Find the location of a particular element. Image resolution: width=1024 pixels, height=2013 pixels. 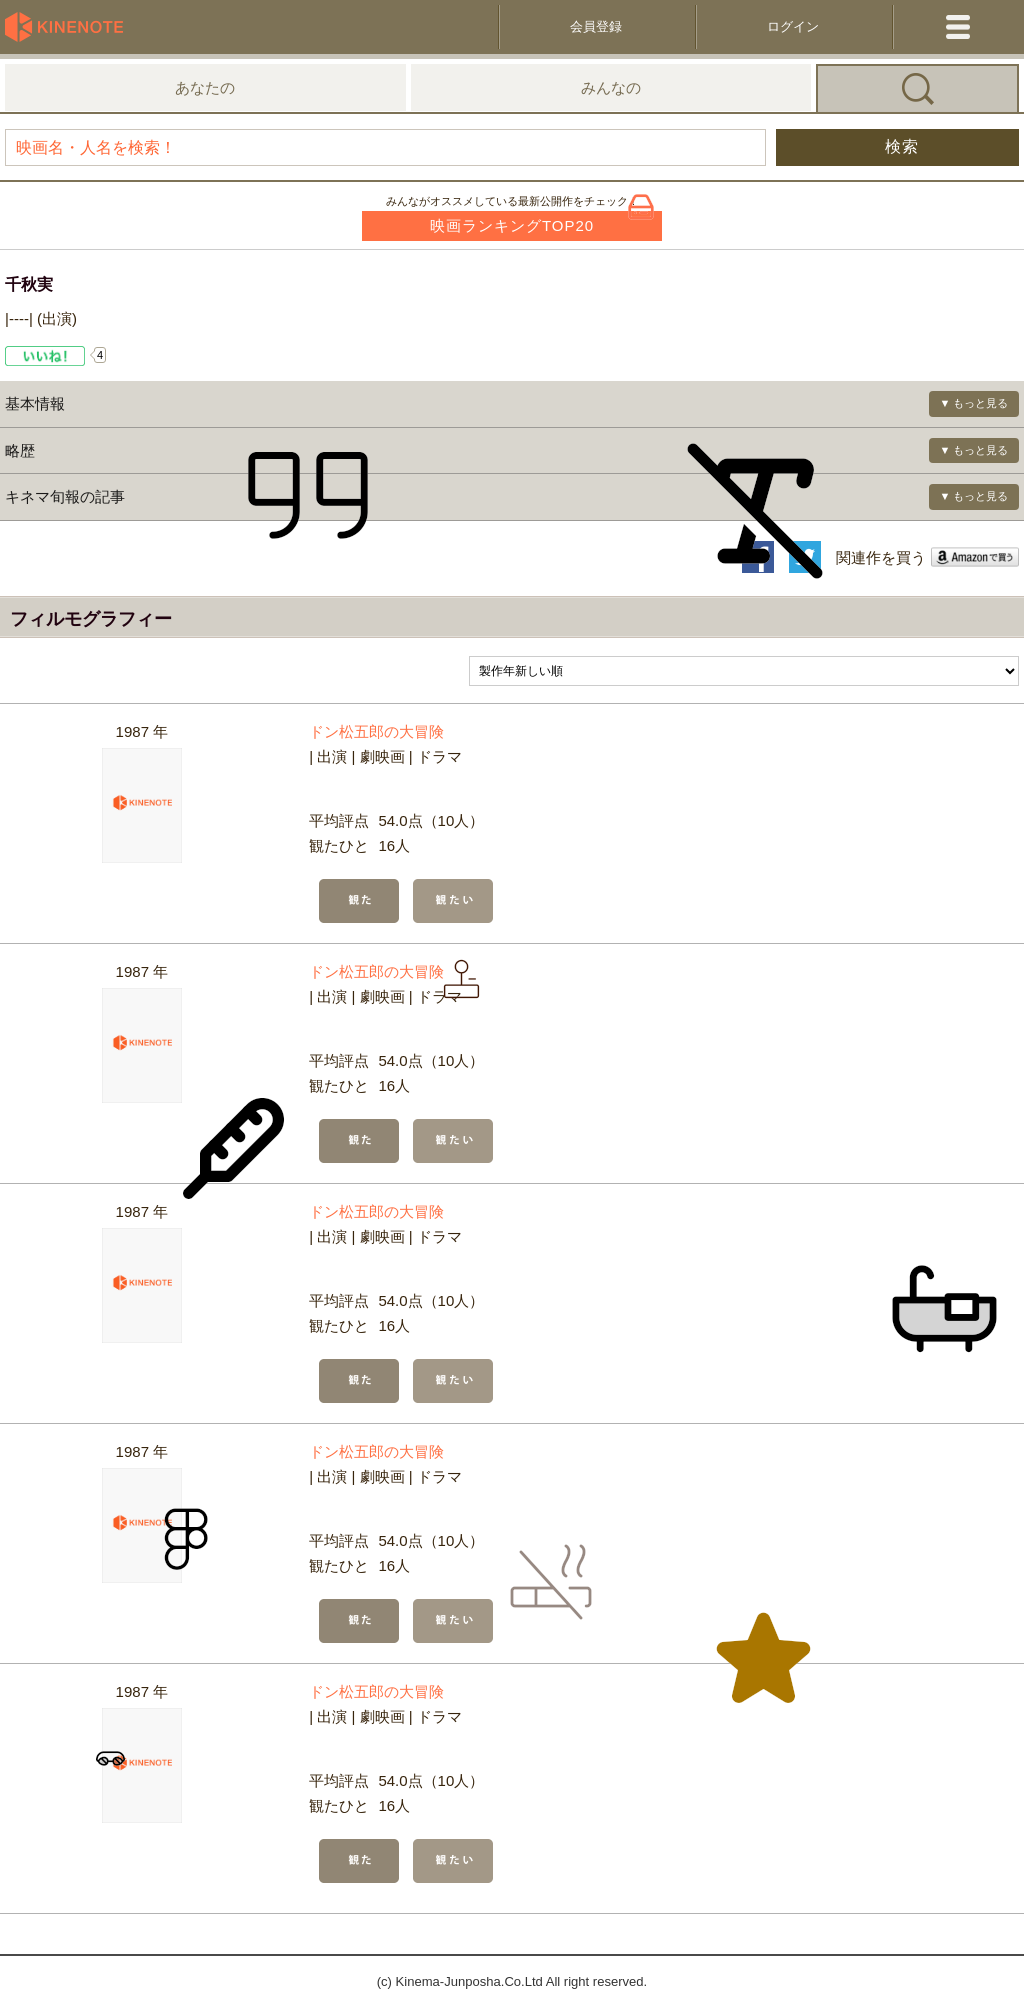

indicates bathroom amenity in a listing is located at coordinates (944, 1310).